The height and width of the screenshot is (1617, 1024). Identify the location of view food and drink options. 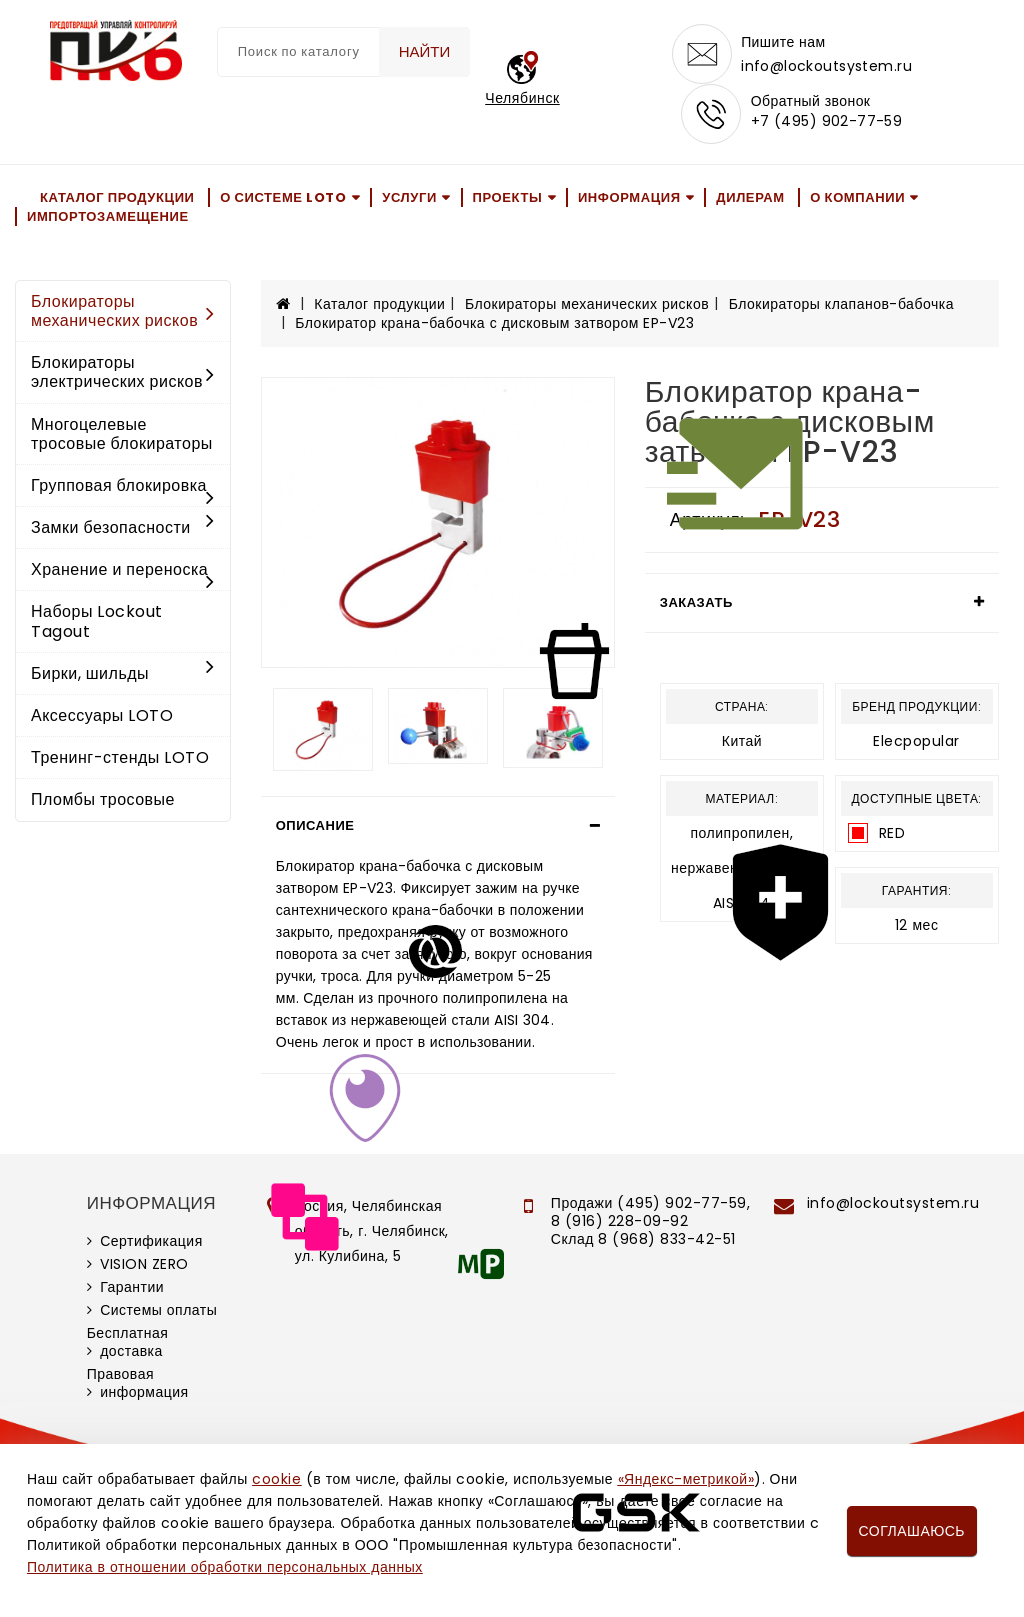
(574, 664).